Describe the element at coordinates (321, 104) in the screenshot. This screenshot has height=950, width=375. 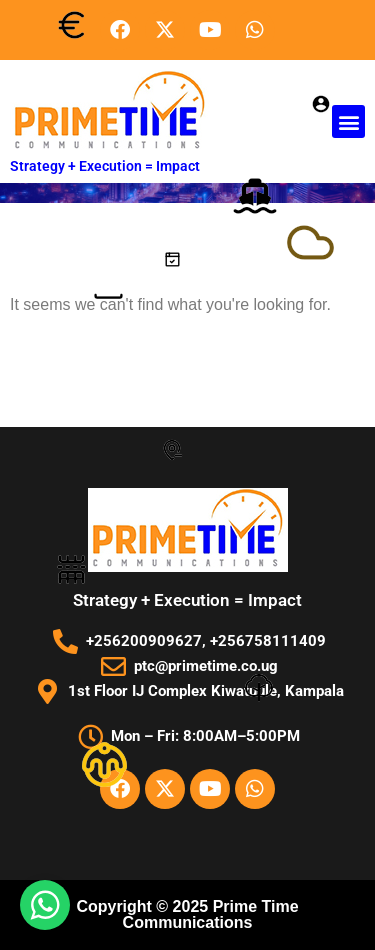
I see `access your profile or account settings` at that location.